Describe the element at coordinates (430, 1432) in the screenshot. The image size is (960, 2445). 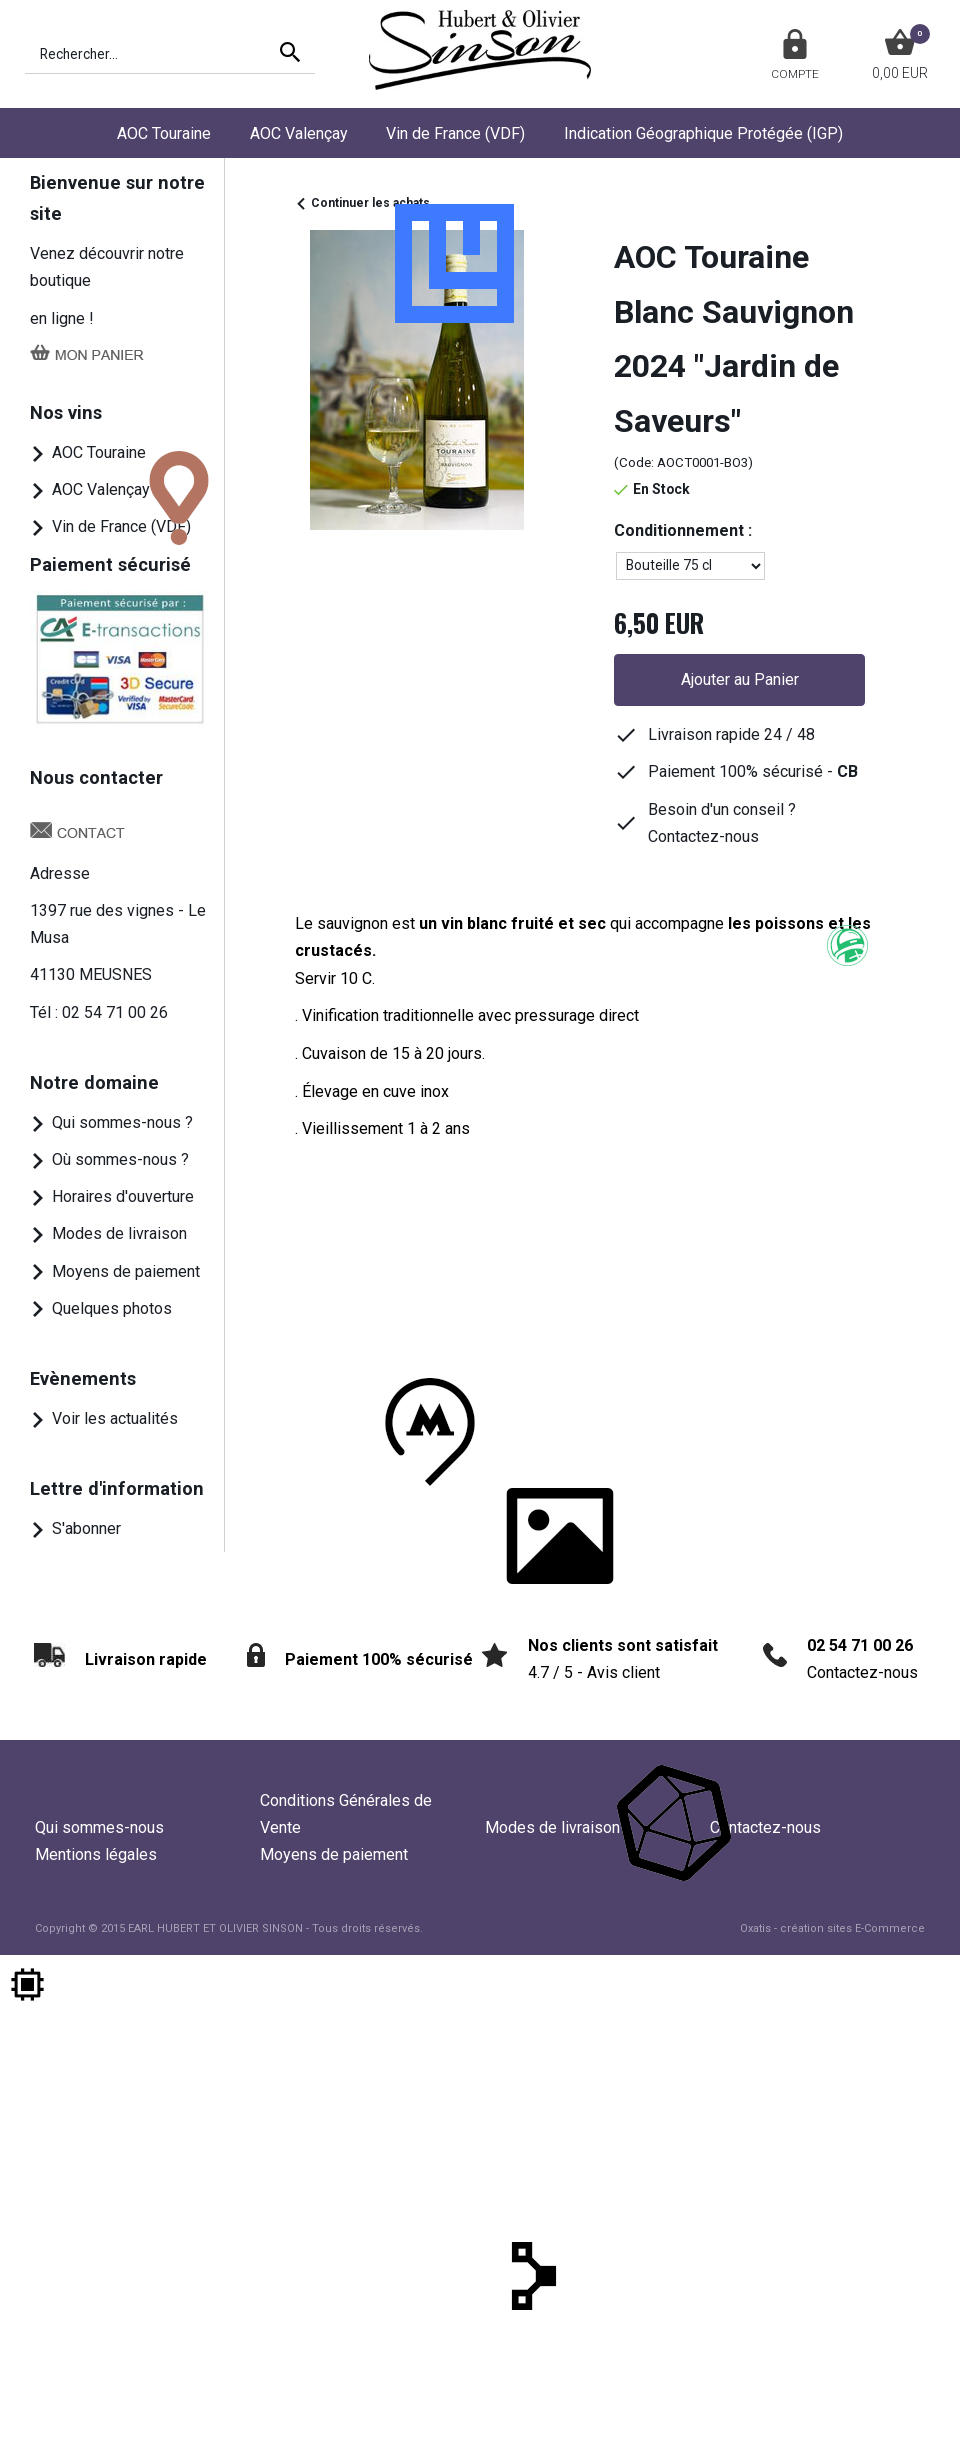
I see `open the Moscow Metro app` at that location.